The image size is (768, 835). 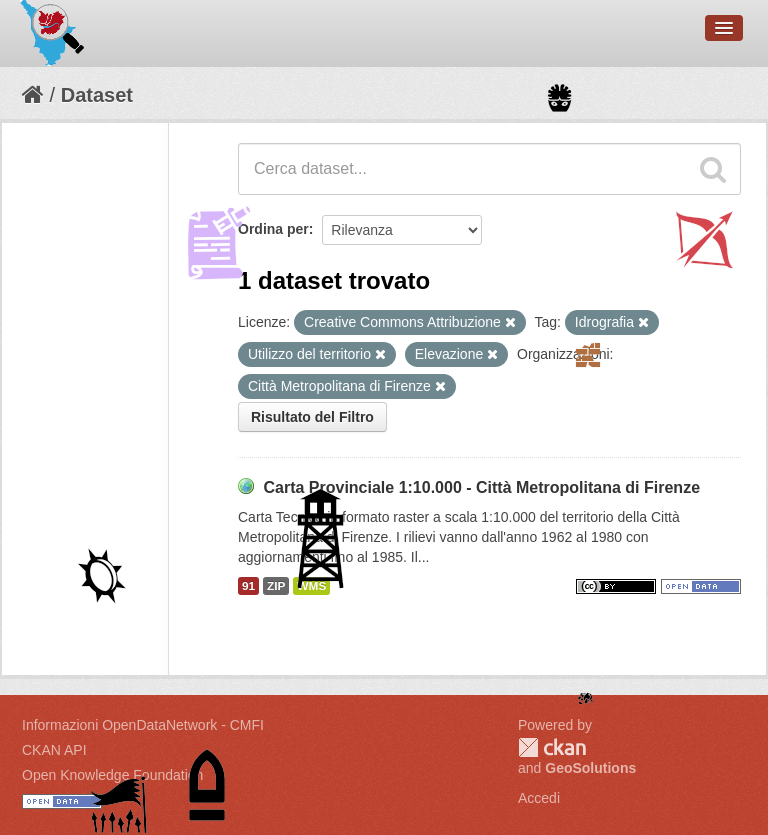 What do you see at coordinates (585, 697) in the screenshot?
I see `collect or gather resources` at bounding box center [585, 697].